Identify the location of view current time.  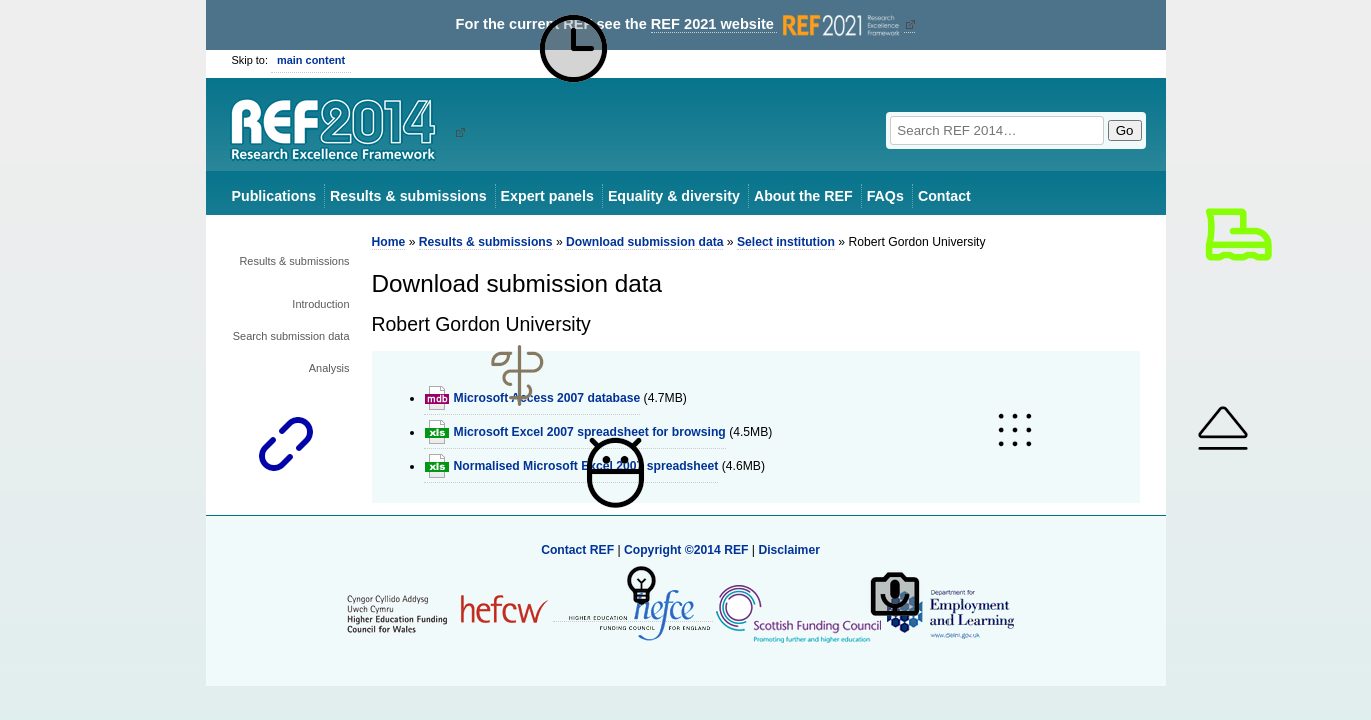
(573, 48).